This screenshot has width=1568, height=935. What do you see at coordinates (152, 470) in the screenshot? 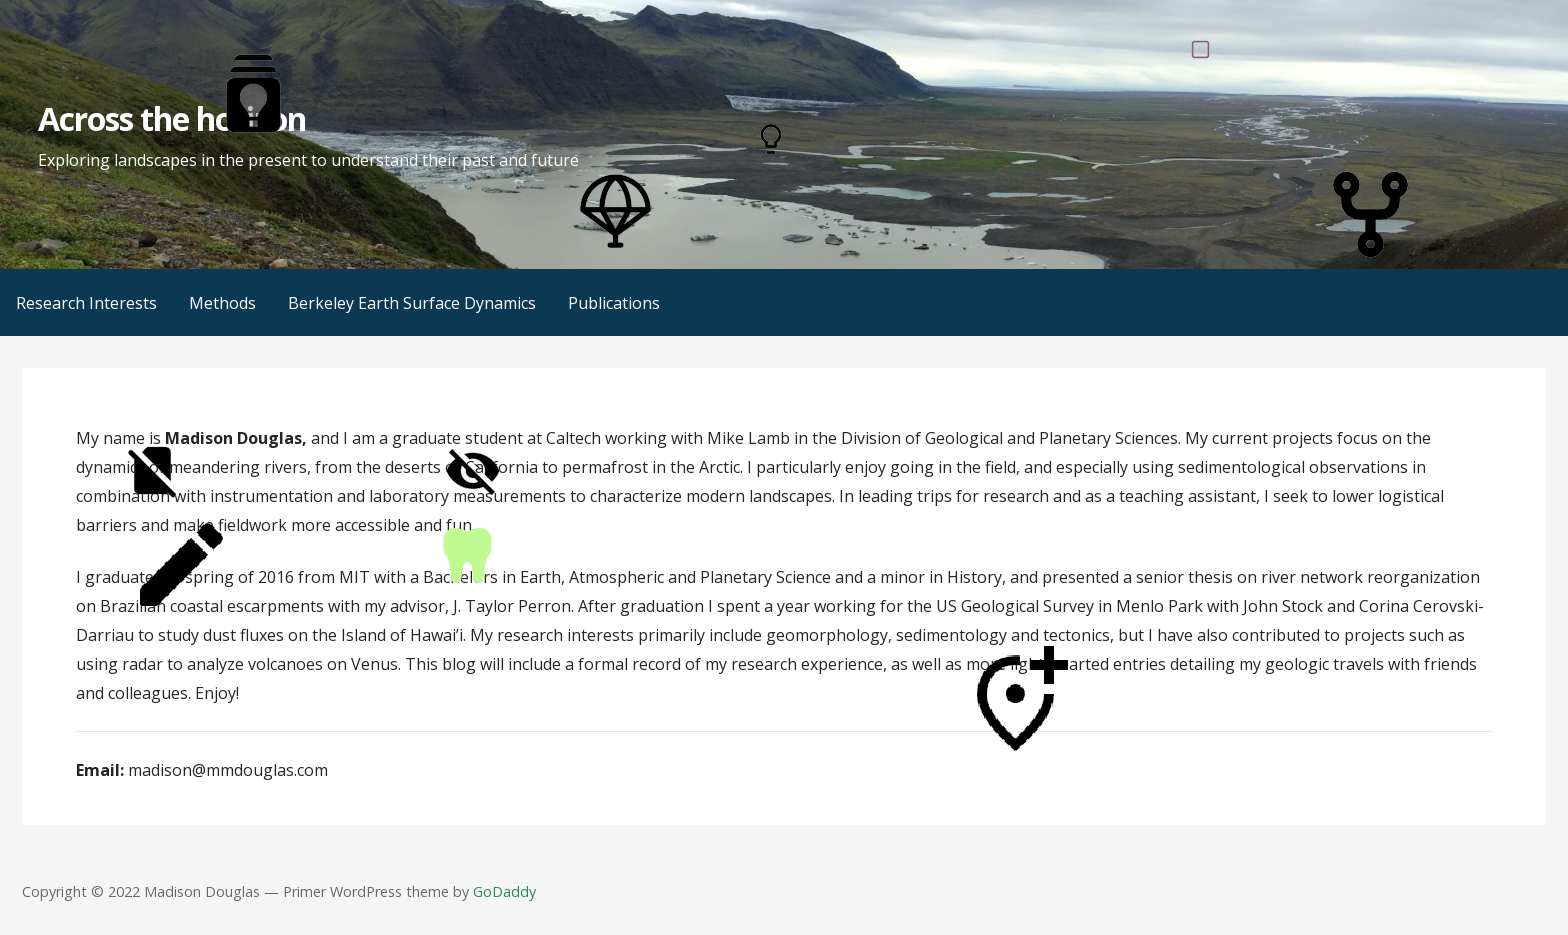
I see `no sim card detected` at bounding box center [152, 470].